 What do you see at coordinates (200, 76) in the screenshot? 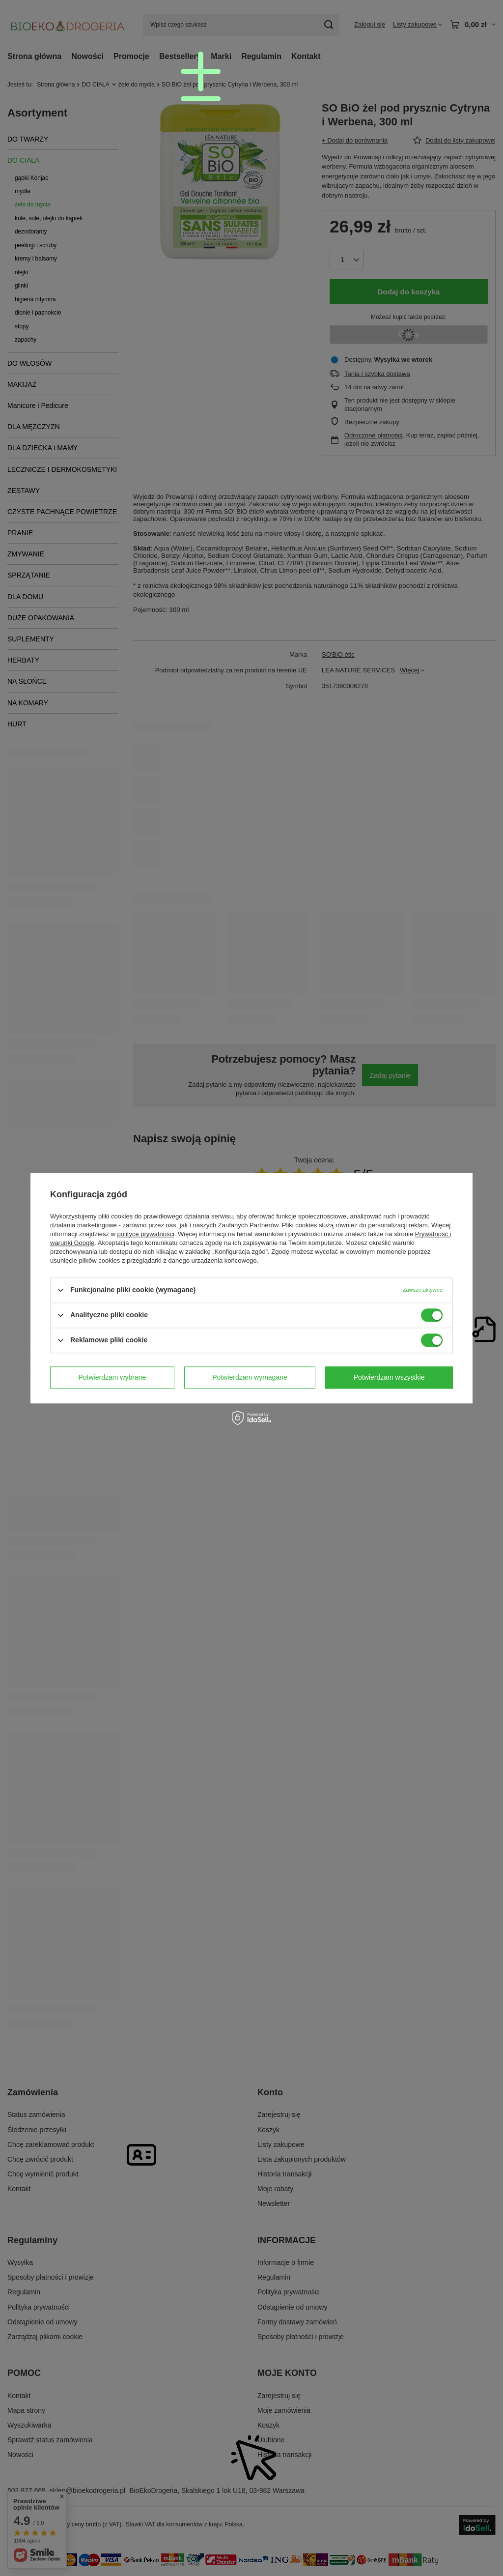
I see `view differences between file versions` at bounding box center [200, 76].